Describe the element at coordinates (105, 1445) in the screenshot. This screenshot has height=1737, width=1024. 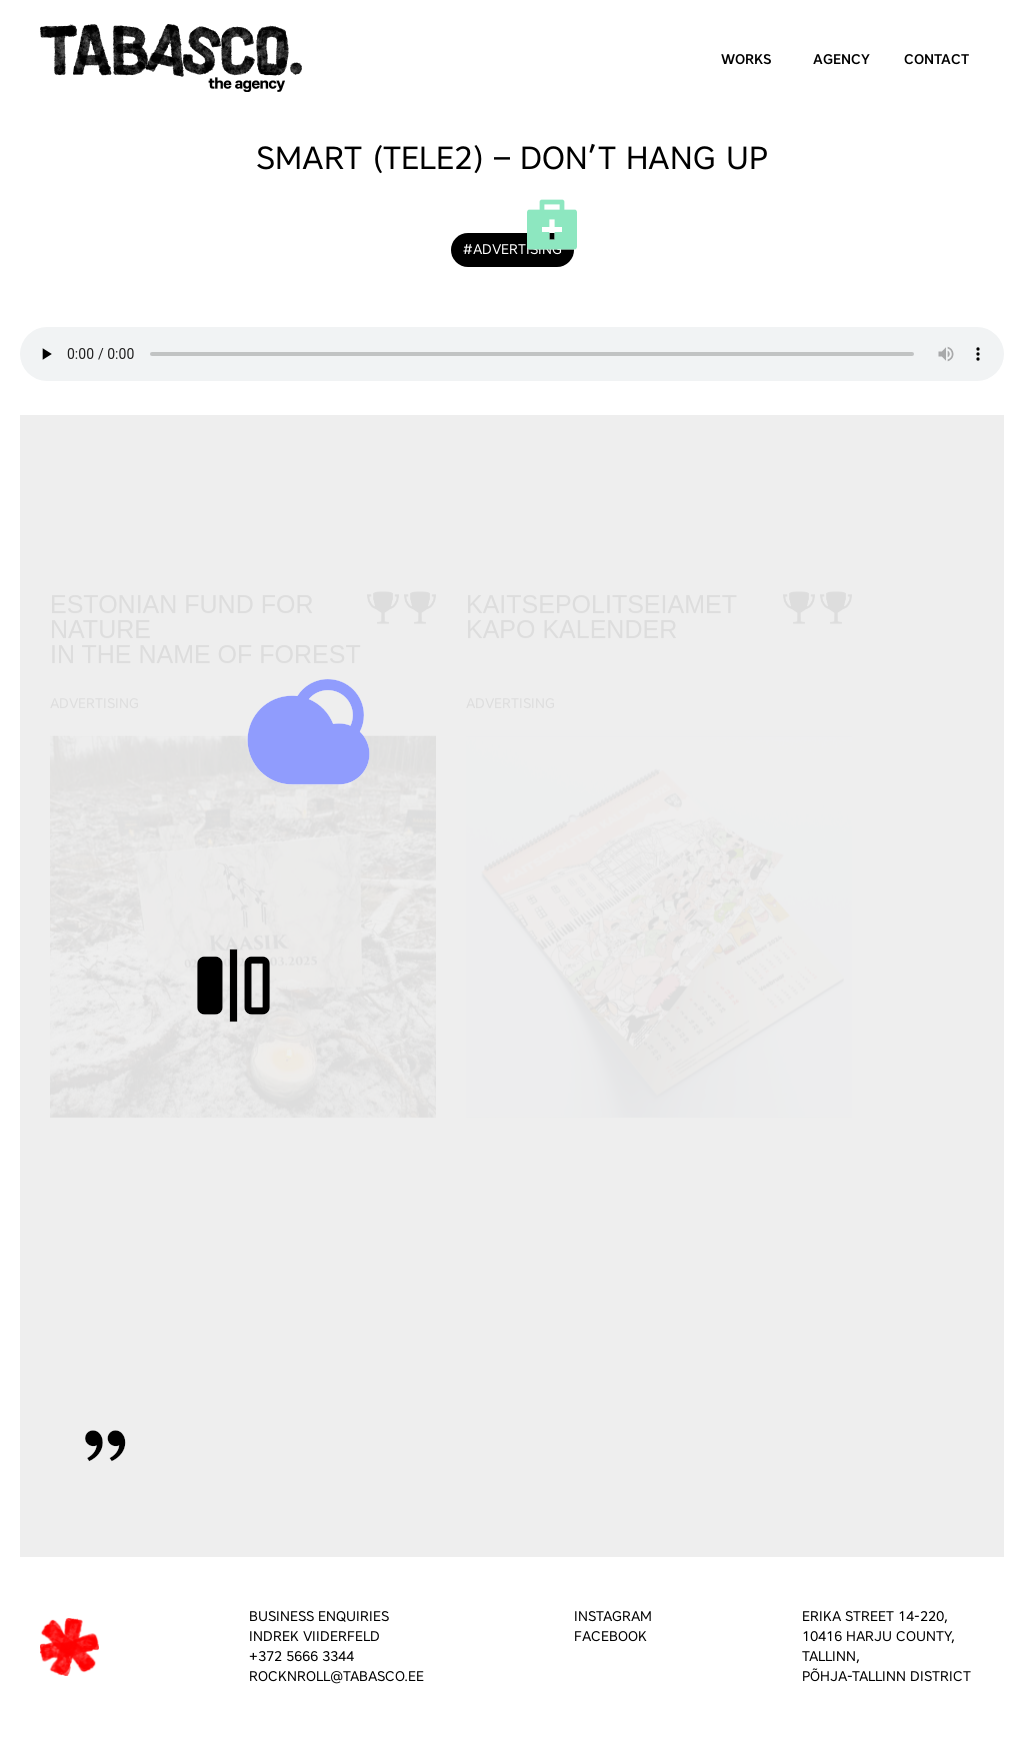
I see `insert a closing quotation mark` at that location.